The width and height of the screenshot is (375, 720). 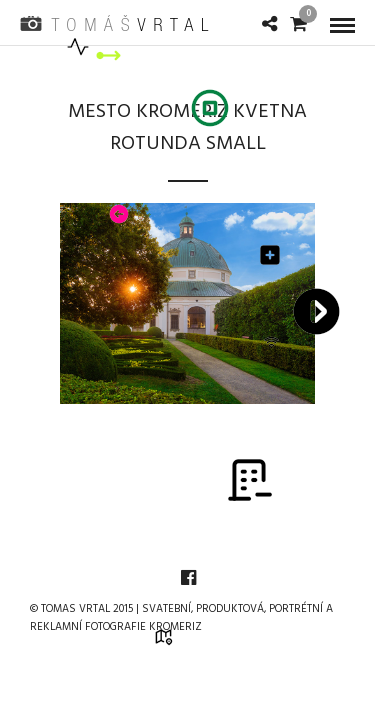 I want to click on indicates active wifi connection, so click(x=271, y=342).